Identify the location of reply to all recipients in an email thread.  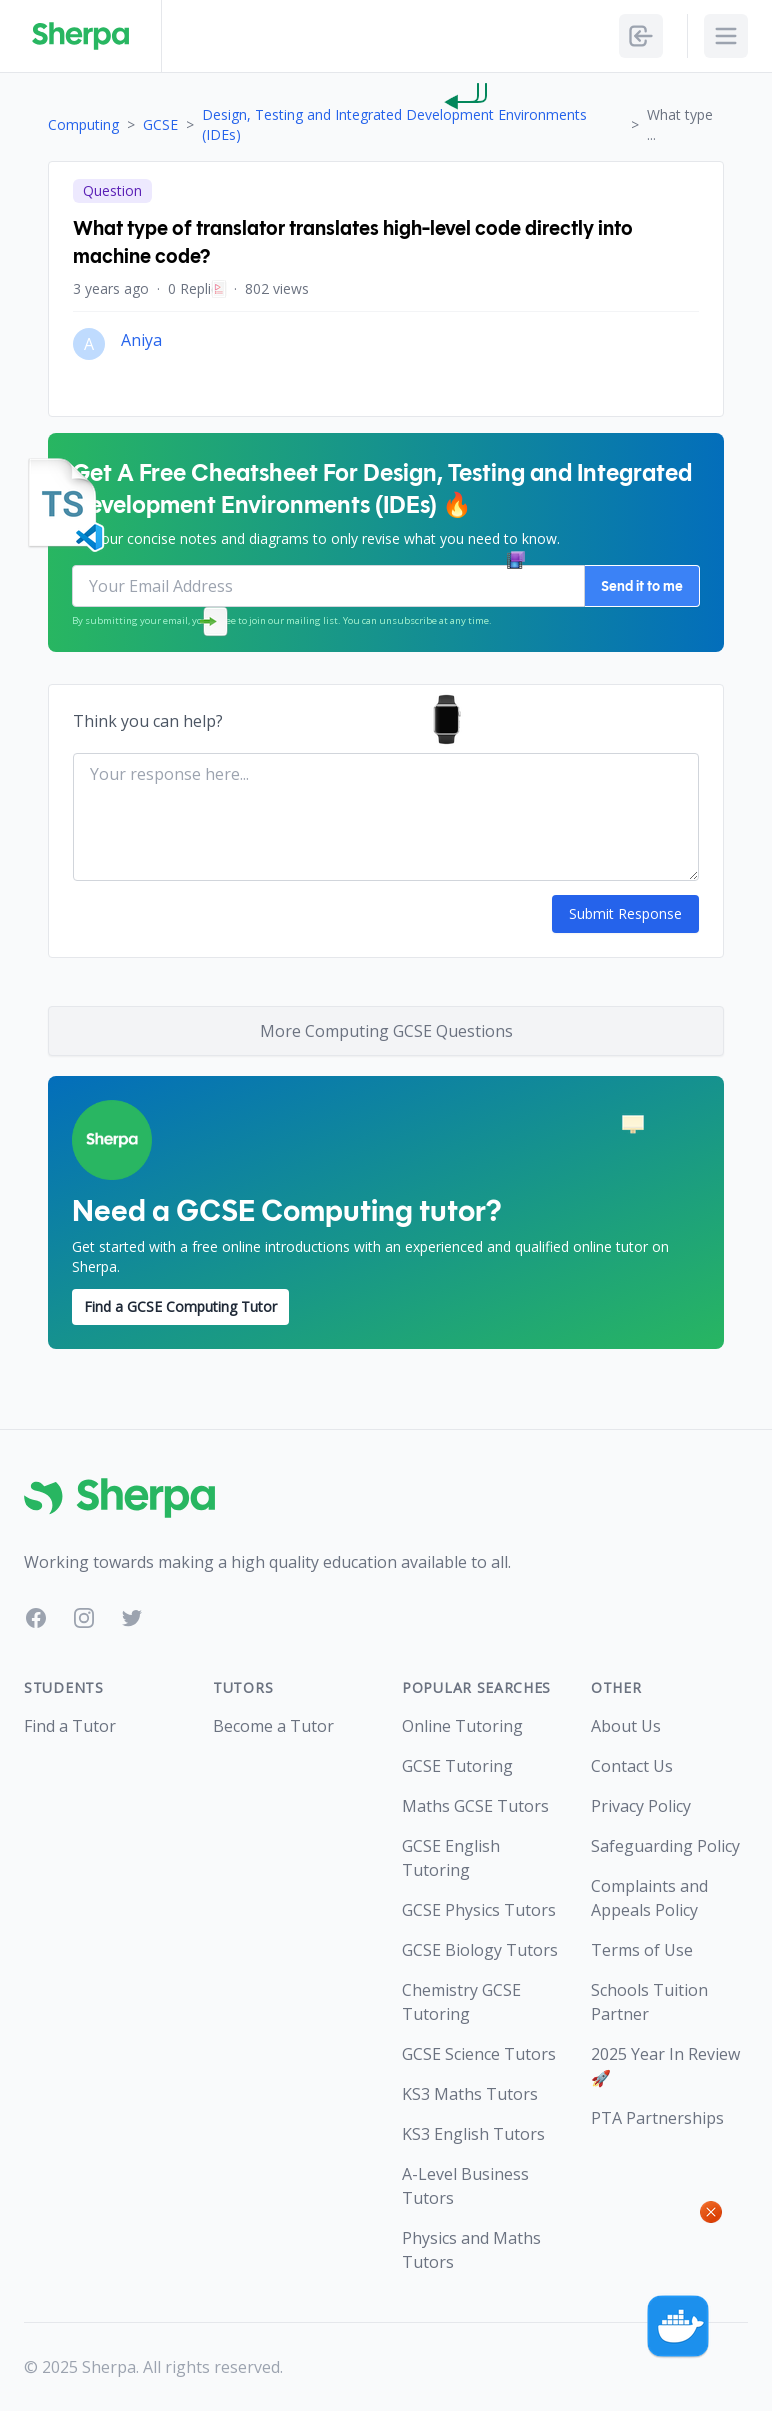
(465, 93).